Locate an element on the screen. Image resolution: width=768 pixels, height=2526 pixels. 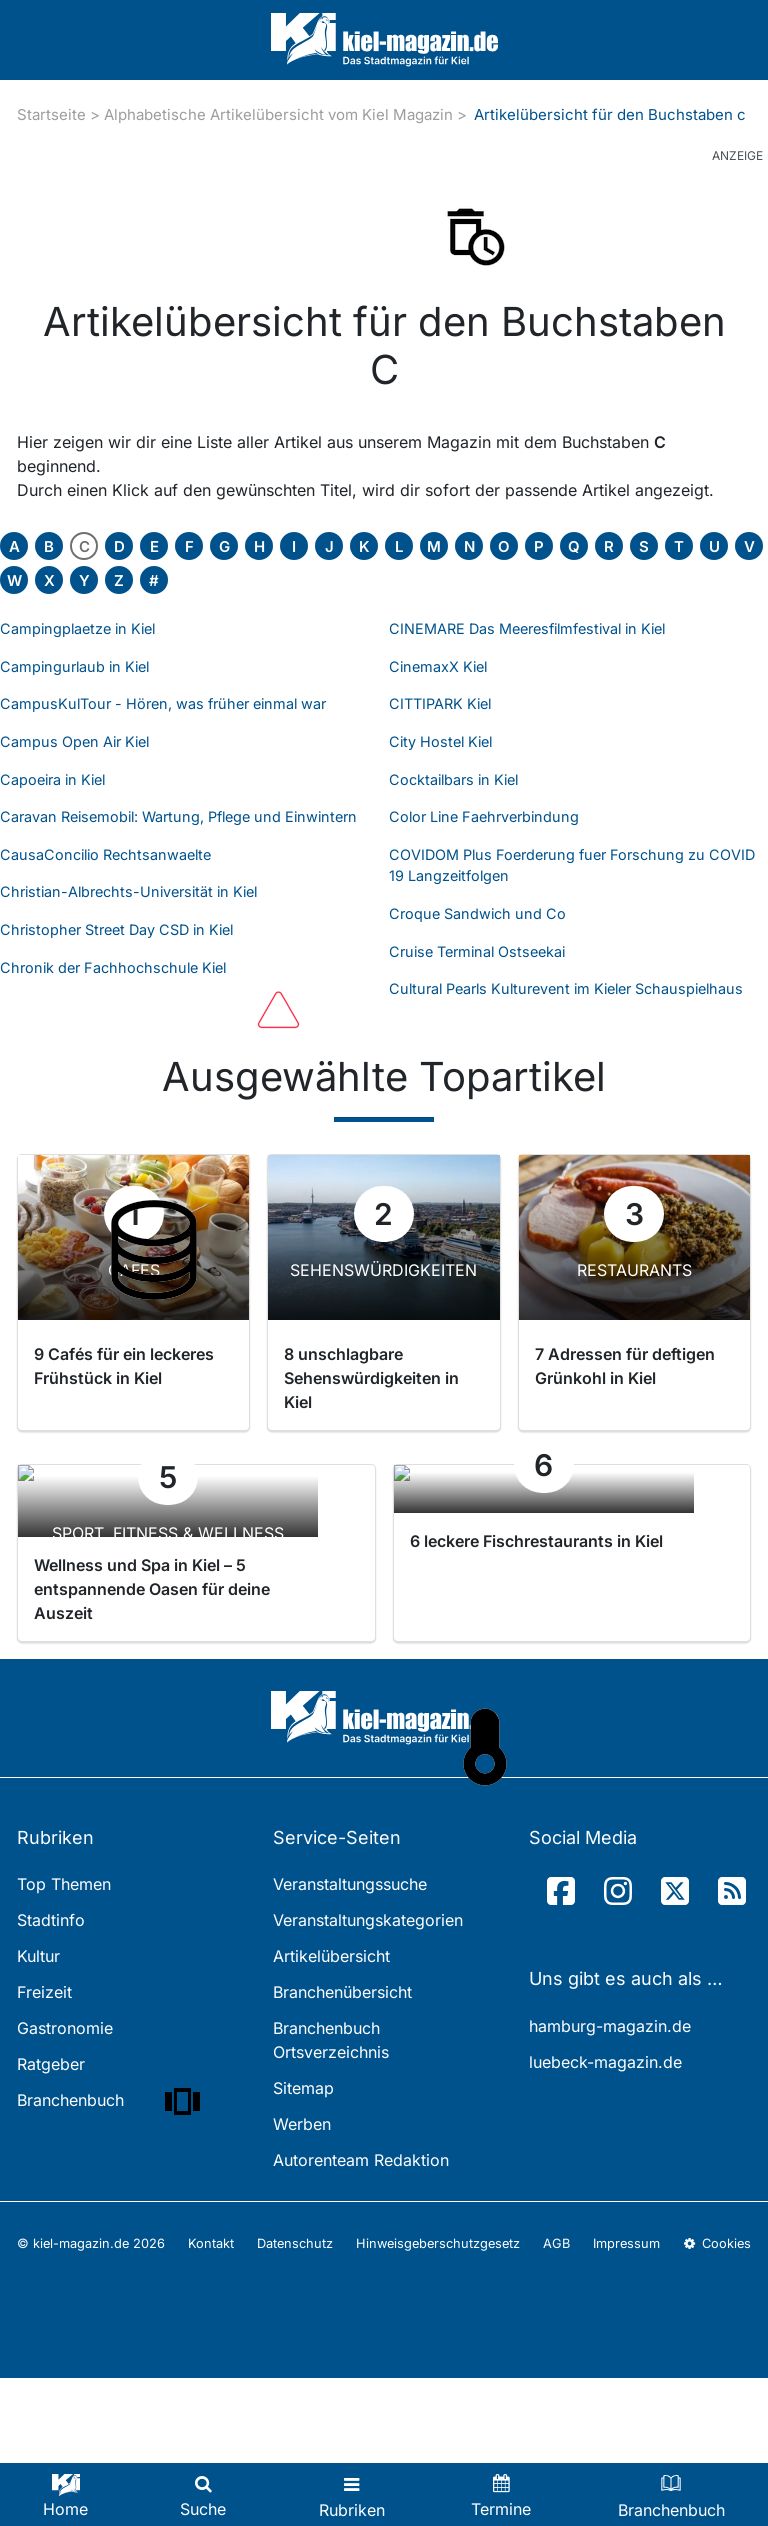
indicates freezing or lowest temperature setting is located at coordinates (485, 1747).